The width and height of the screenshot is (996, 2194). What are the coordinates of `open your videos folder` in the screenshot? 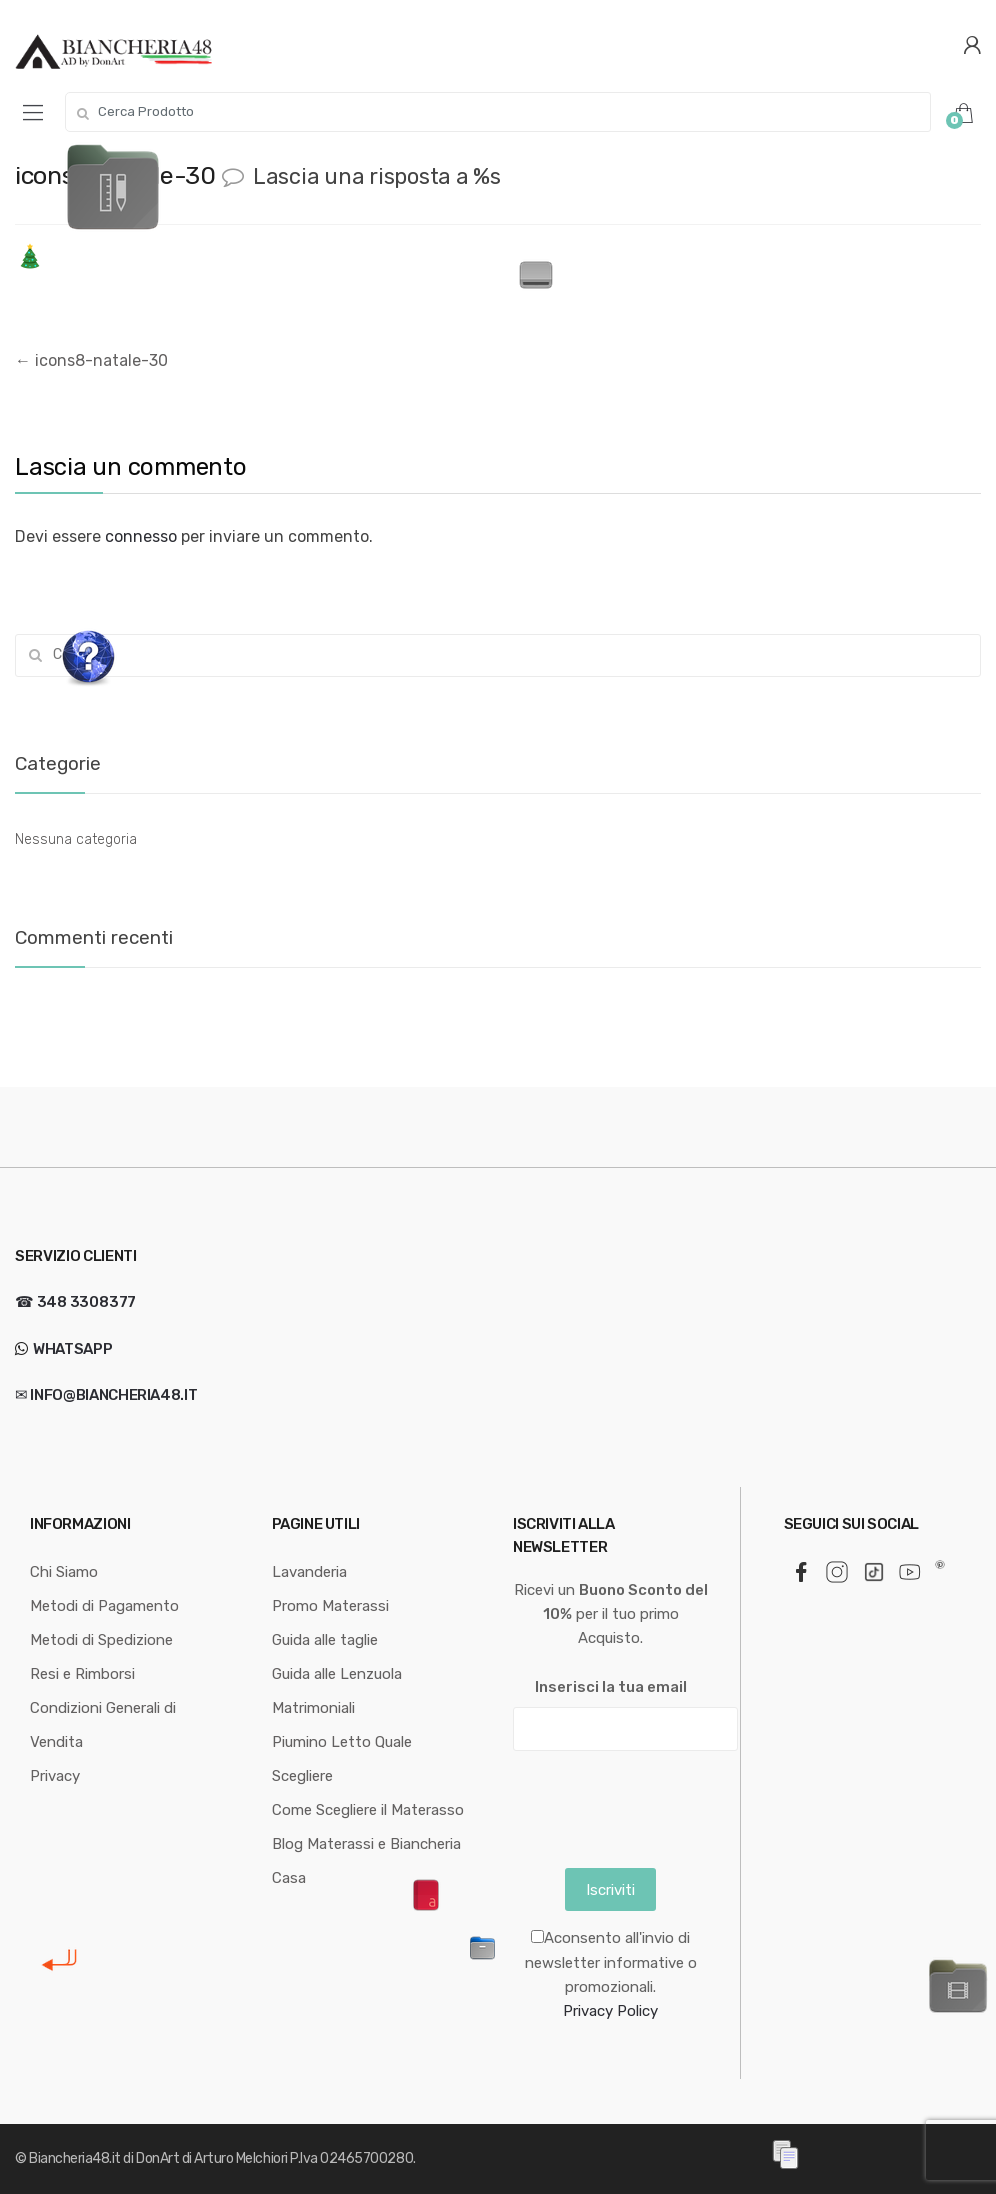 It's located at (958, 1986).